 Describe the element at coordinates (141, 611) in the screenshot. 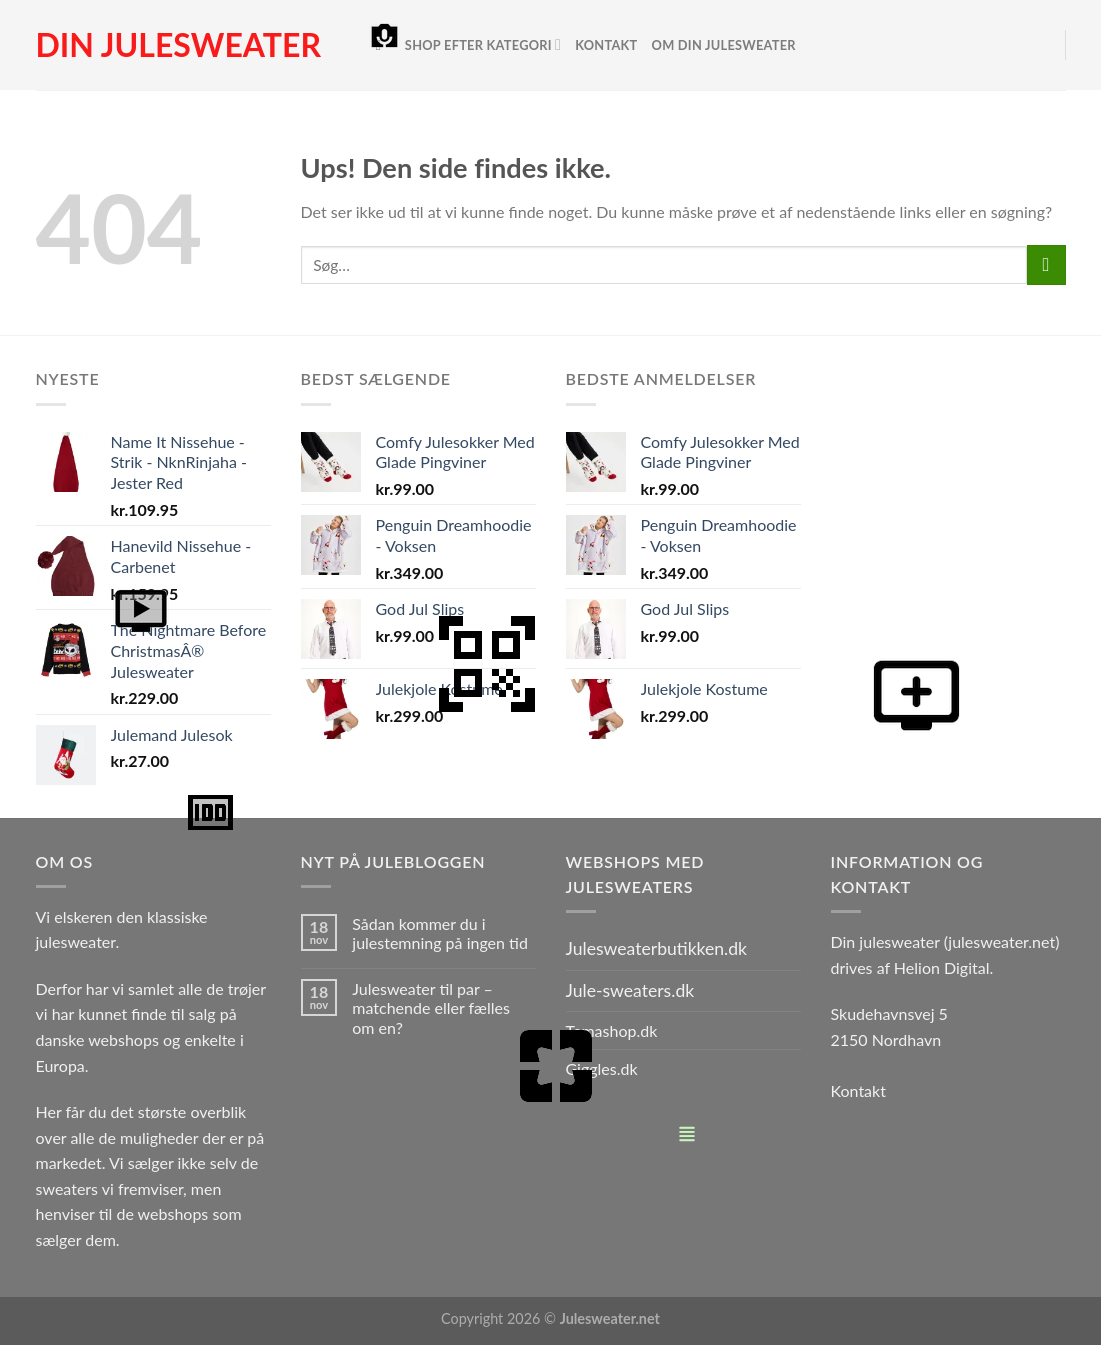

I see `access on-demand video content` at that location.